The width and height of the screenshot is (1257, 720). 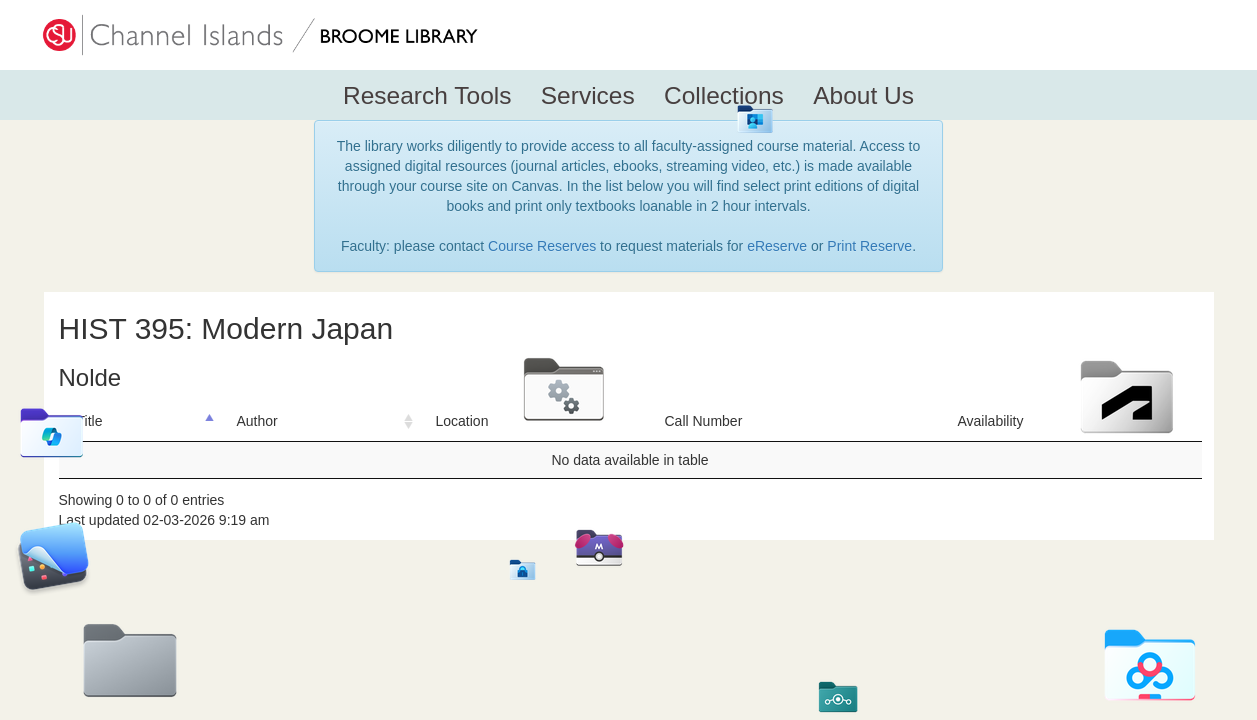 What do you see at coordinates (1126, 399) in the screenshot?
I see `open autodesk project files folder` at bounding box center [1126, 399].